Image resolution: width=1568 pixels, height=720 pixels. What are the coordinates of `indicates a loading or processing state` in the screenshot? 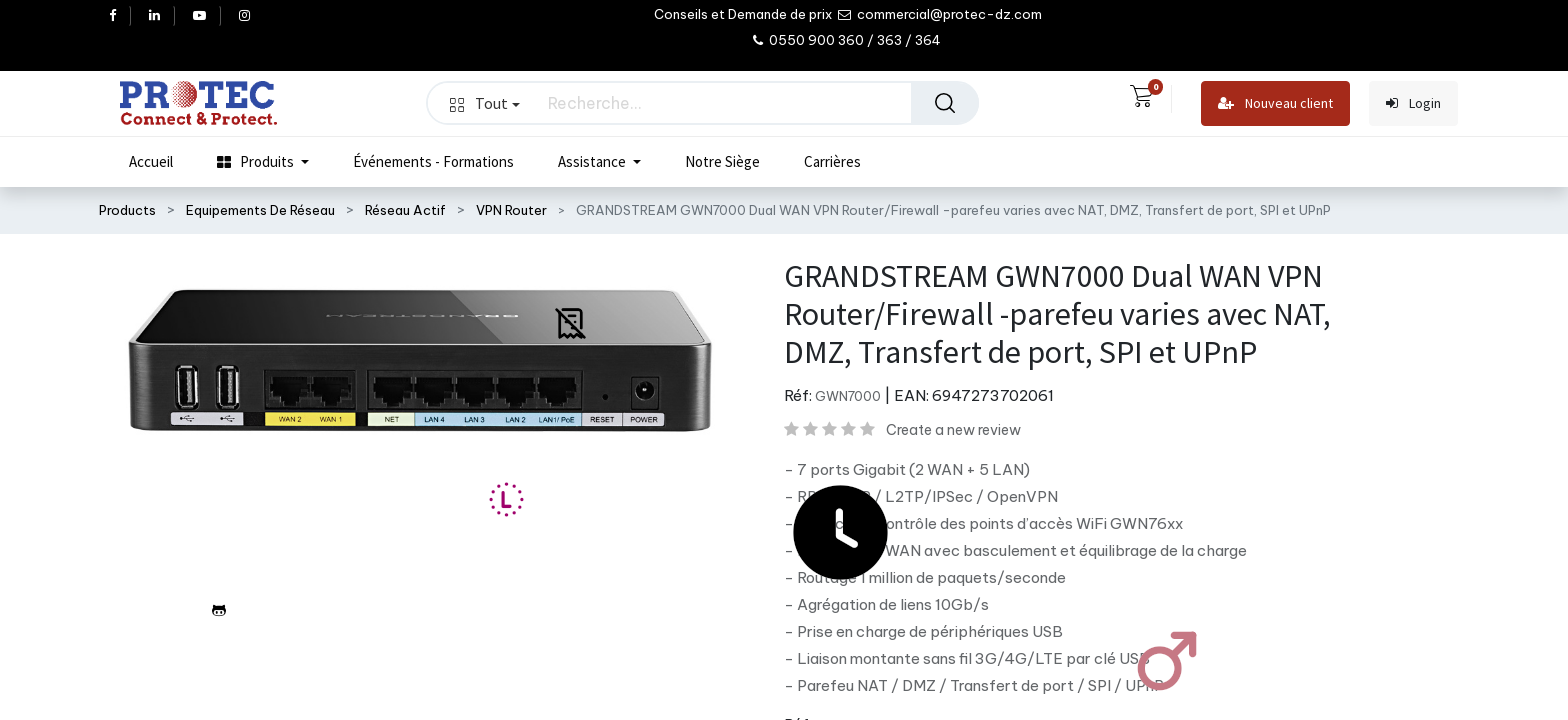 It's located at (506, 499).